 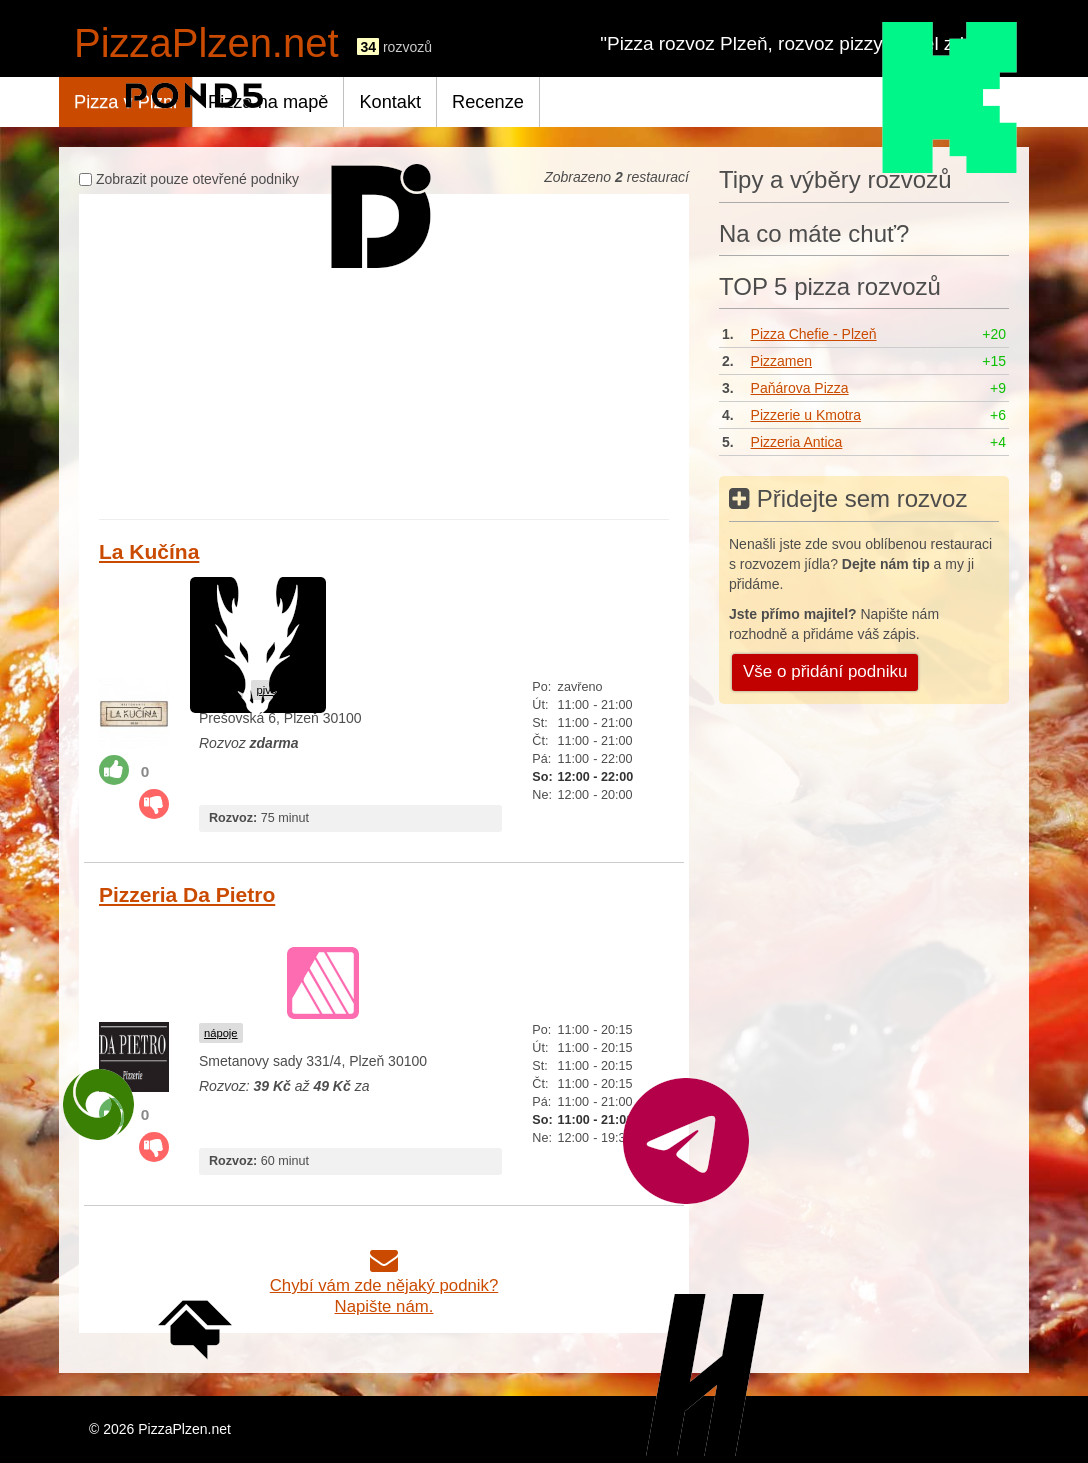 What do you see at coordinates (195, 1330) in the screenshot?
I see `open the HomeAdvisor app` at bounding box center [195, 1330].